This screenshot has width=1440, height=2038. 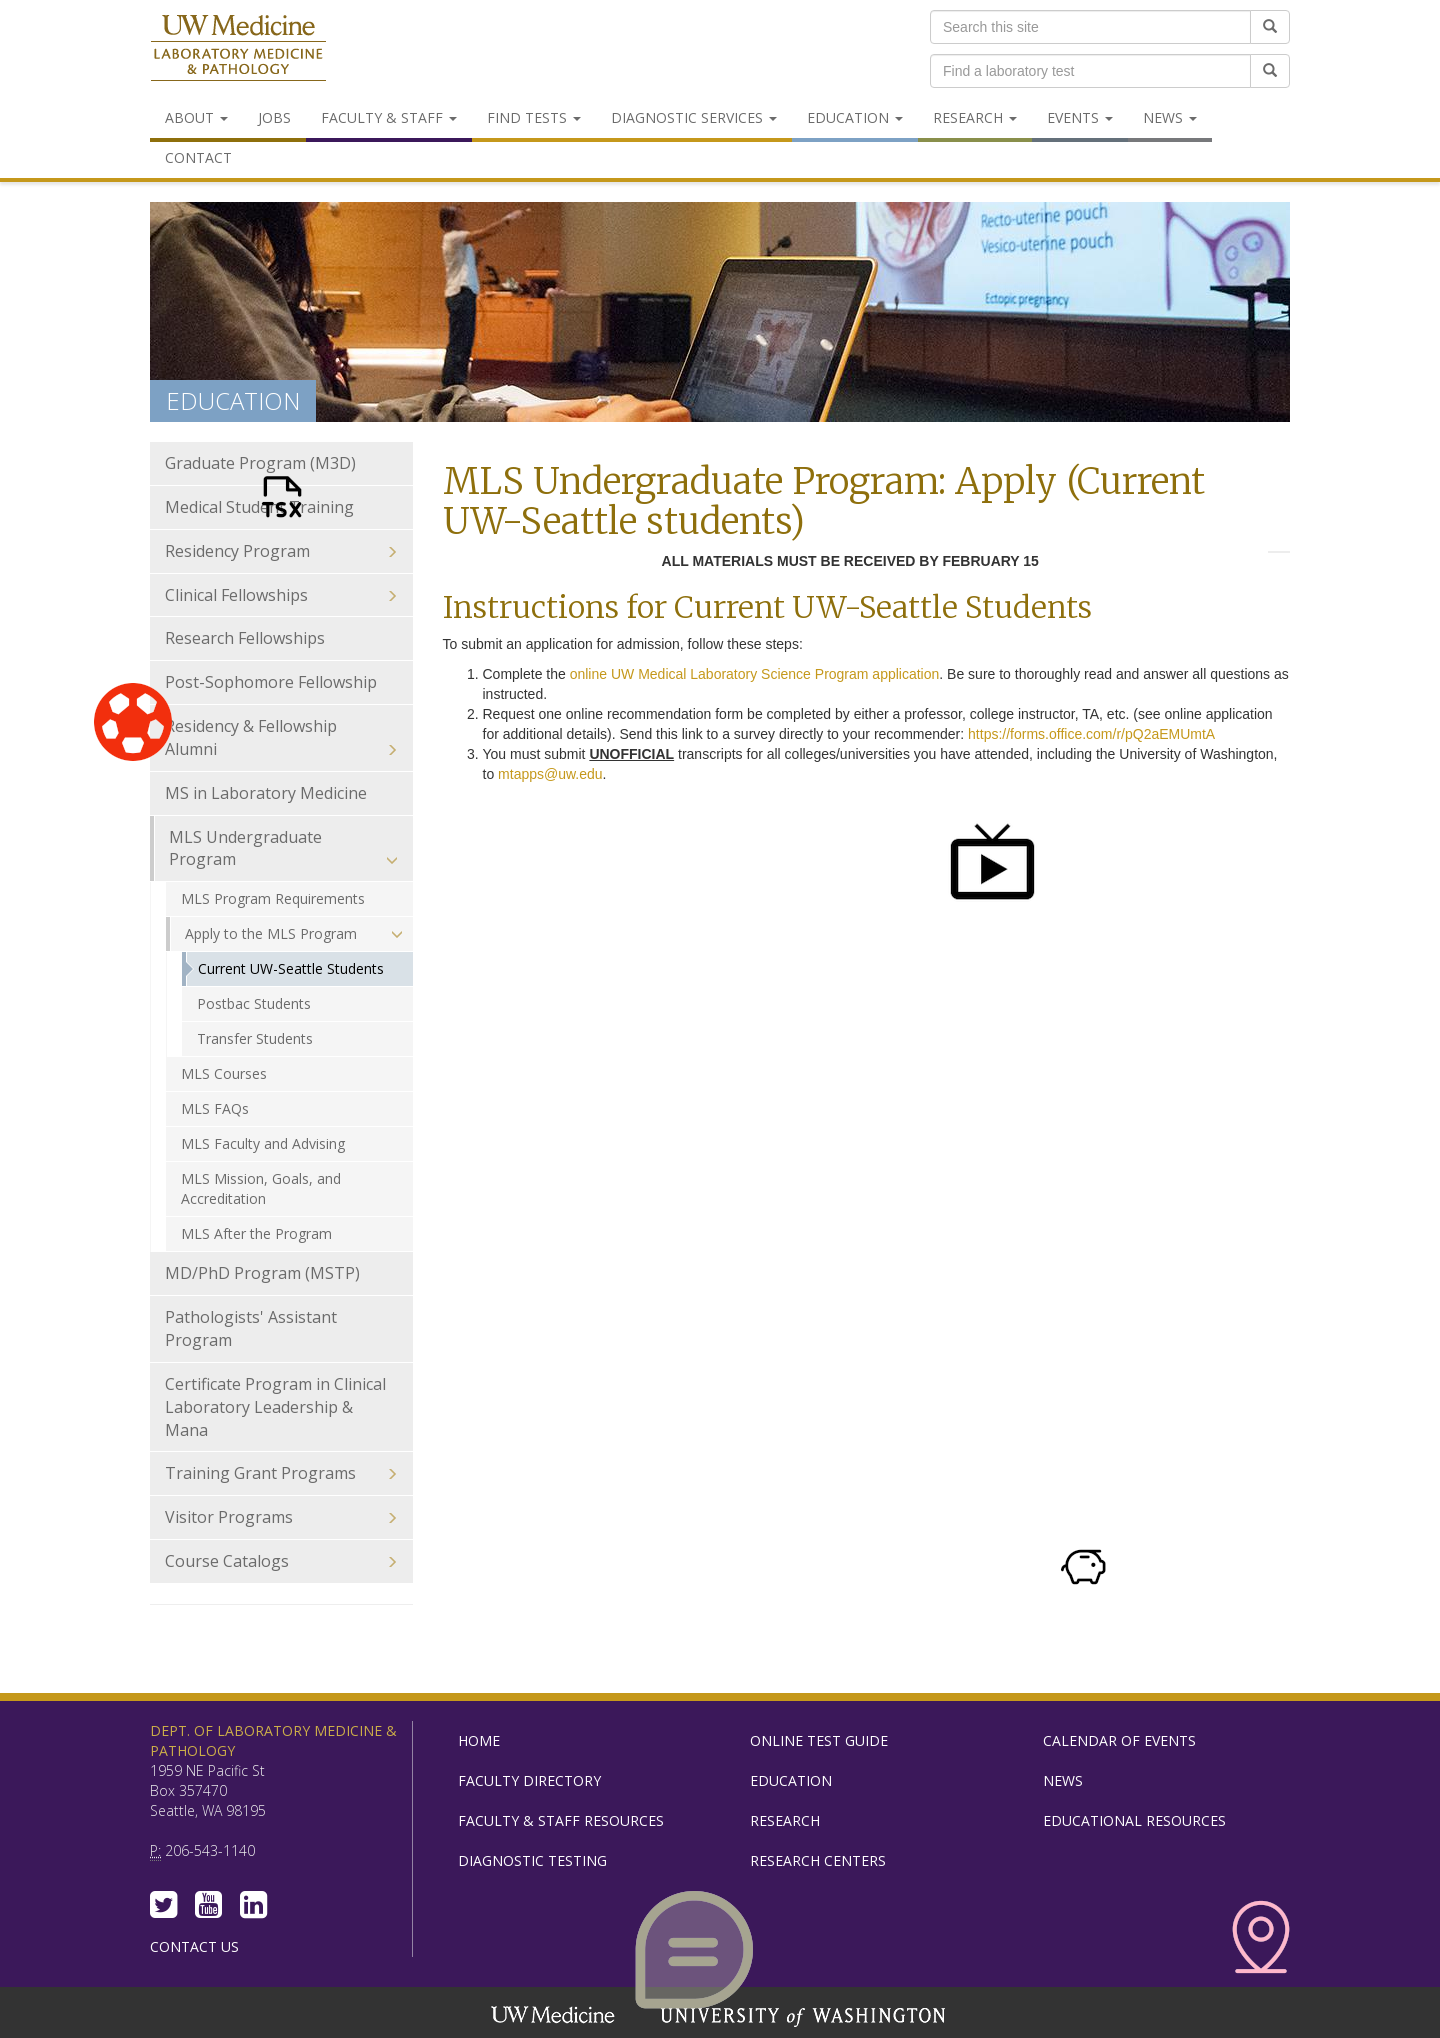 I want to click on access football or soccer content, so click(x=133, y=722).